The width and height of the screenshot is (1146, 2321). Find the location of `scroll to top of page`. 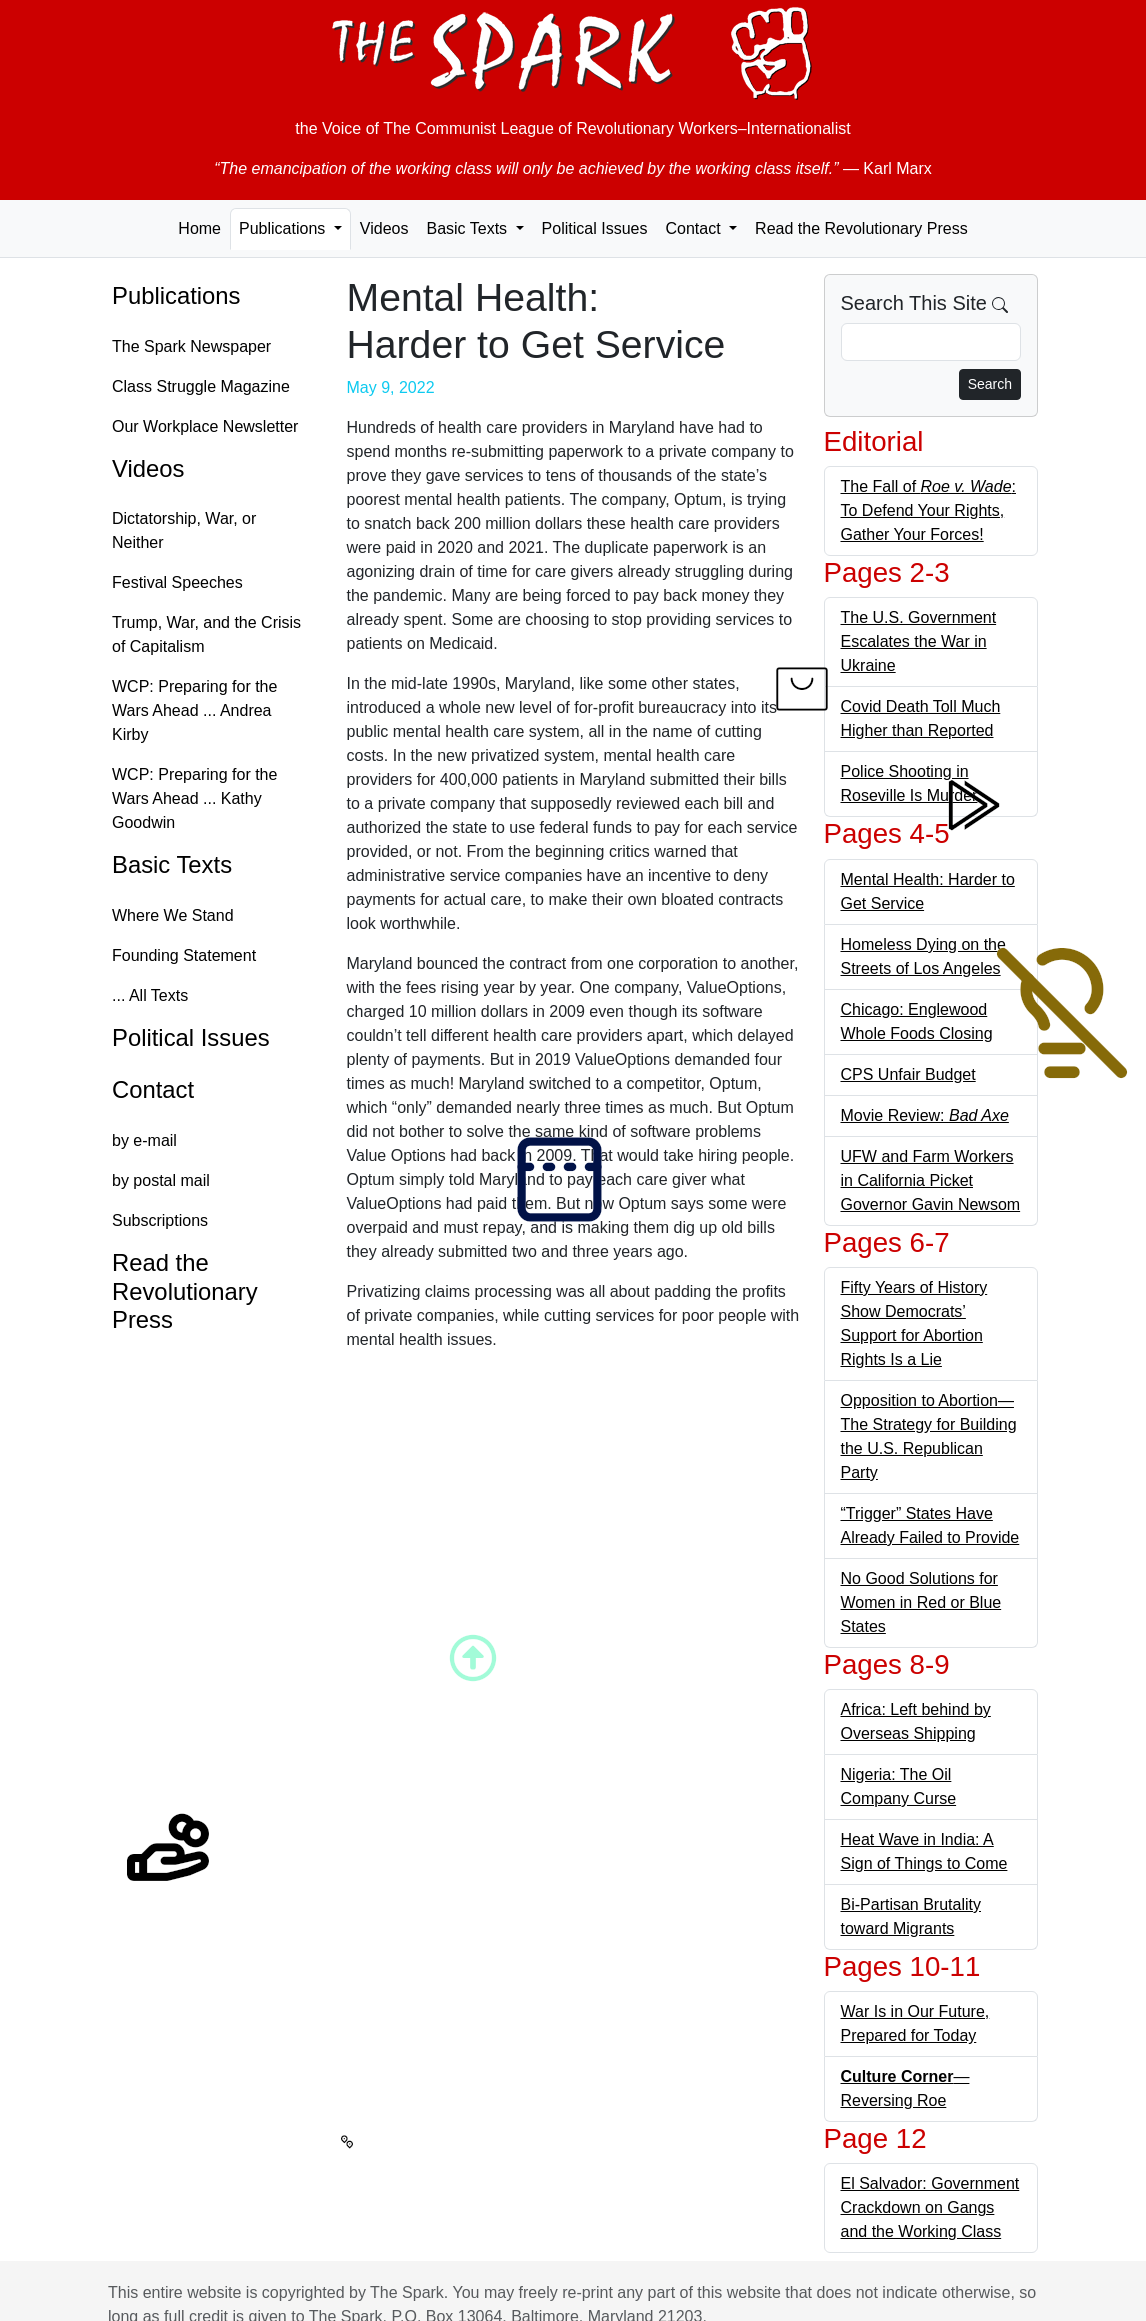

scroll to top of page is located at coordinates (473, 1658).